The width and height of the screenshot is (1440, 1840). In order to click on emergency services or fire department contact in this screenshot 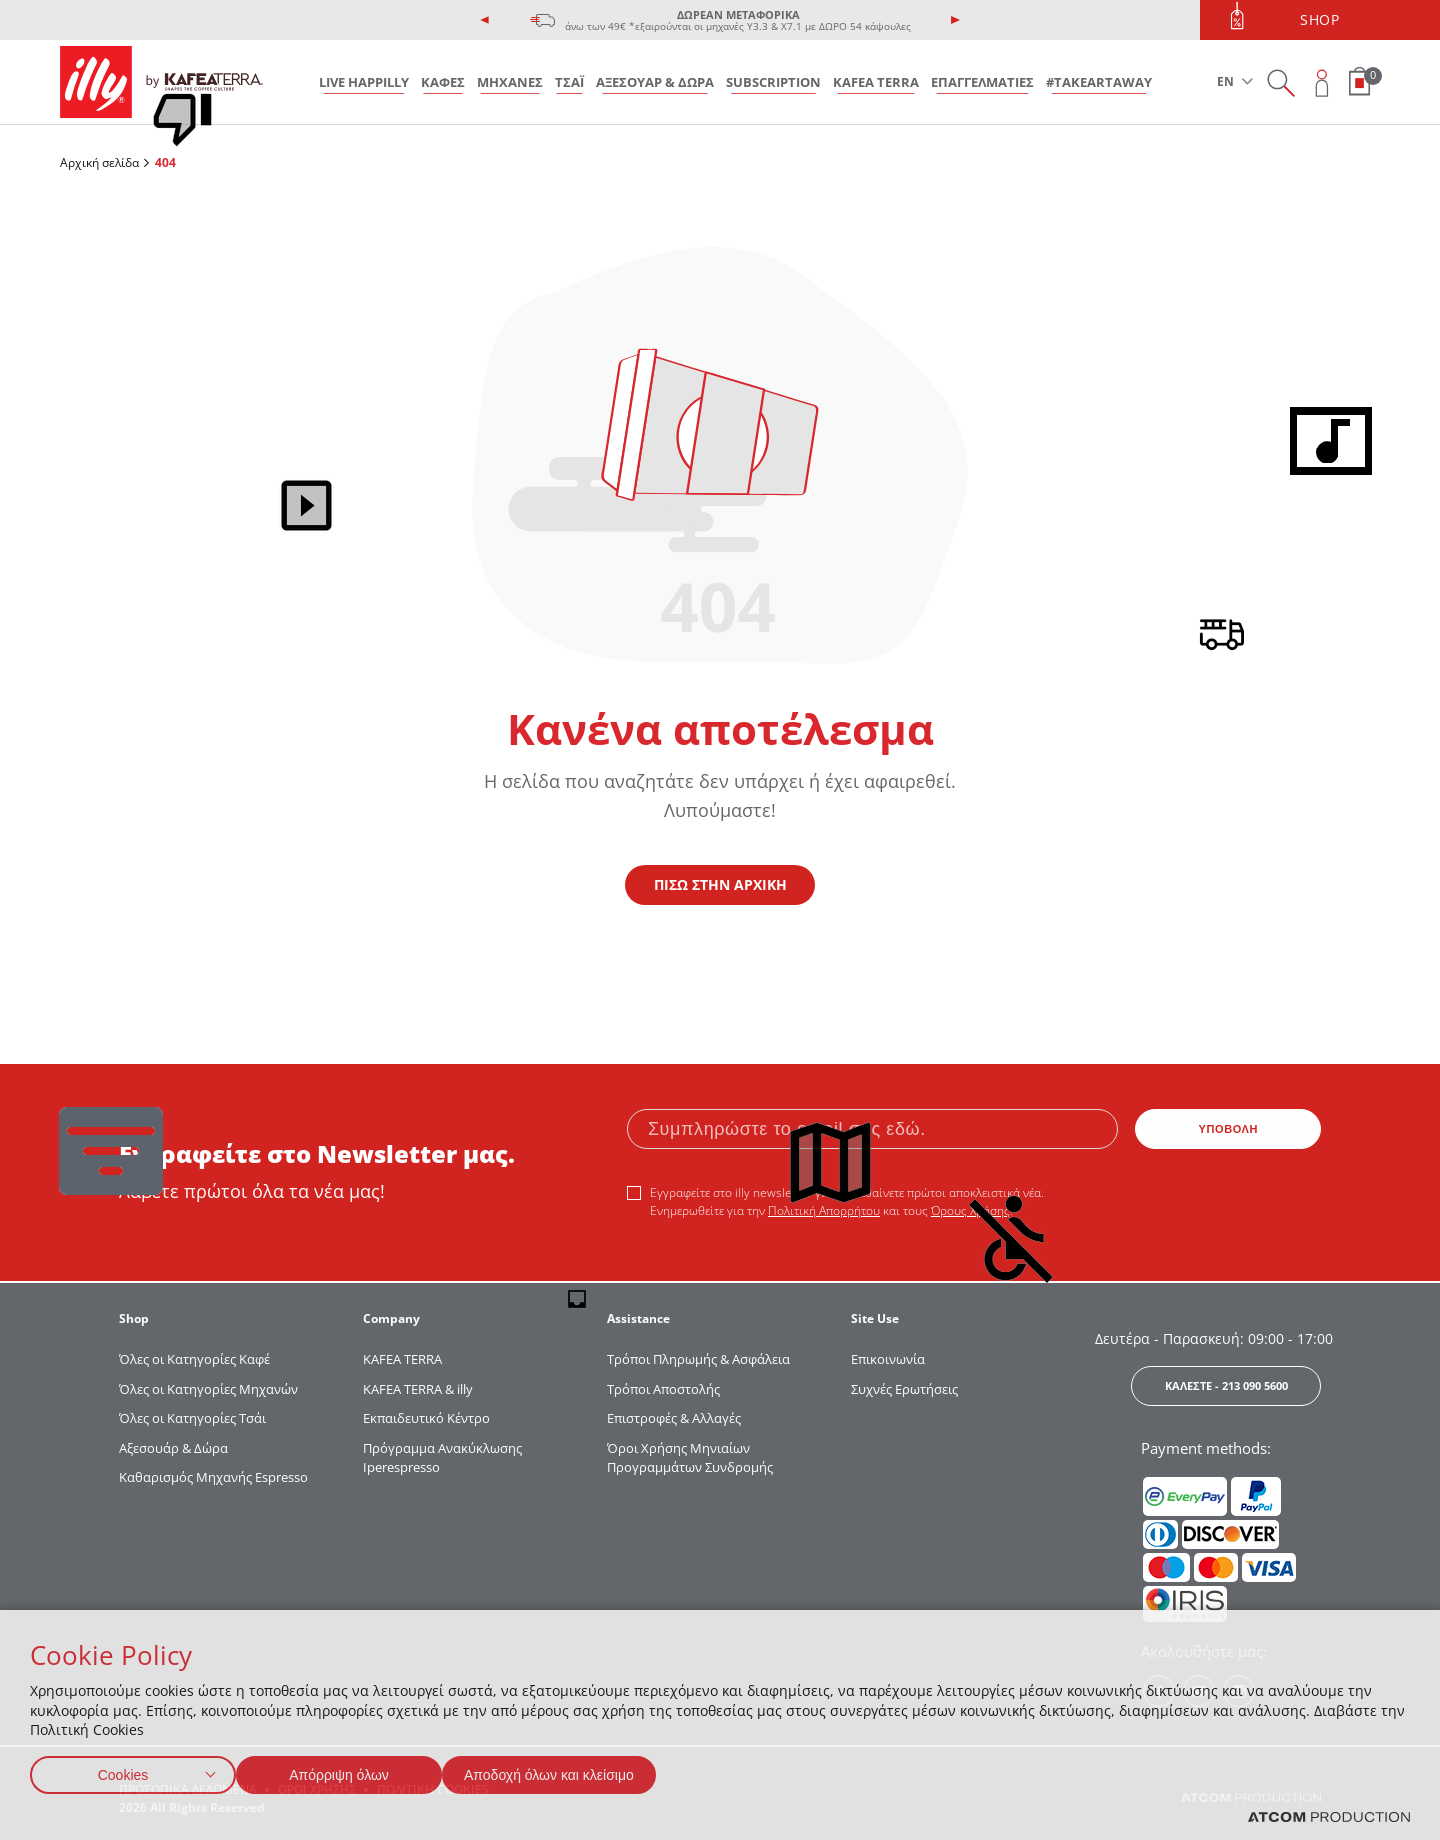, I will do `click(1220, 632)`.